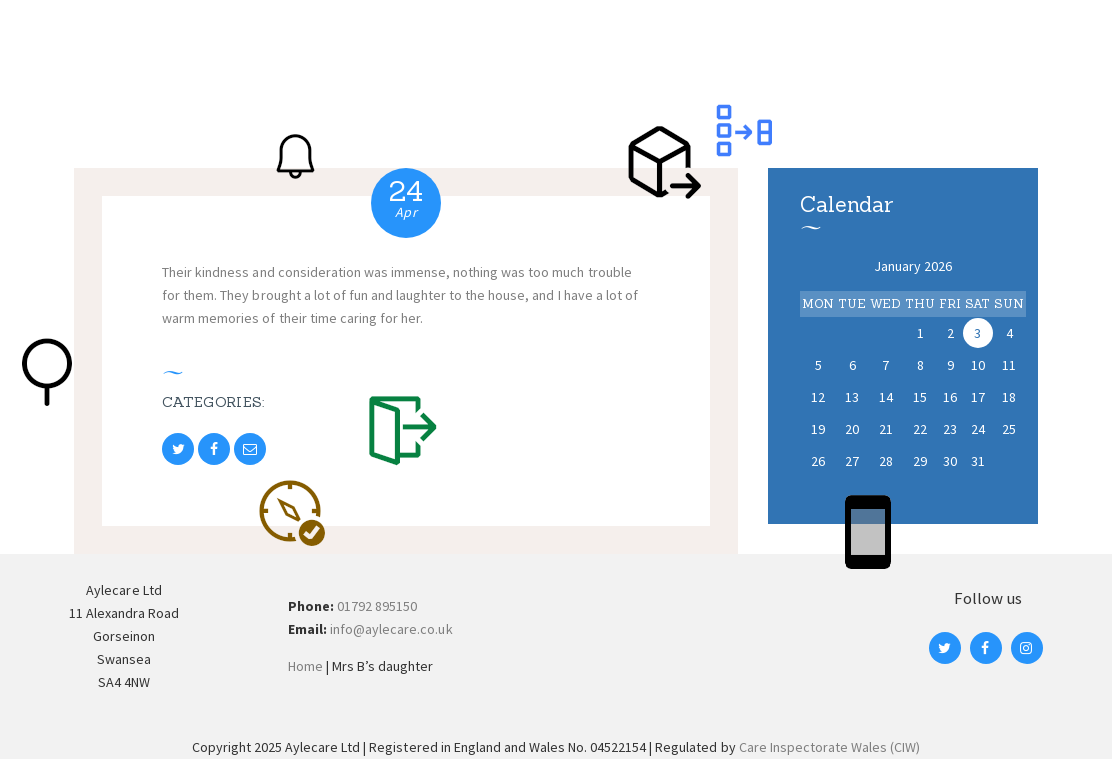 This screenshot has width=1112, height=759. What do you see at coordinates (47, 371) in the screenshot?
I see `select neuter or non-binary gender option` at bounding box center [47, 371].